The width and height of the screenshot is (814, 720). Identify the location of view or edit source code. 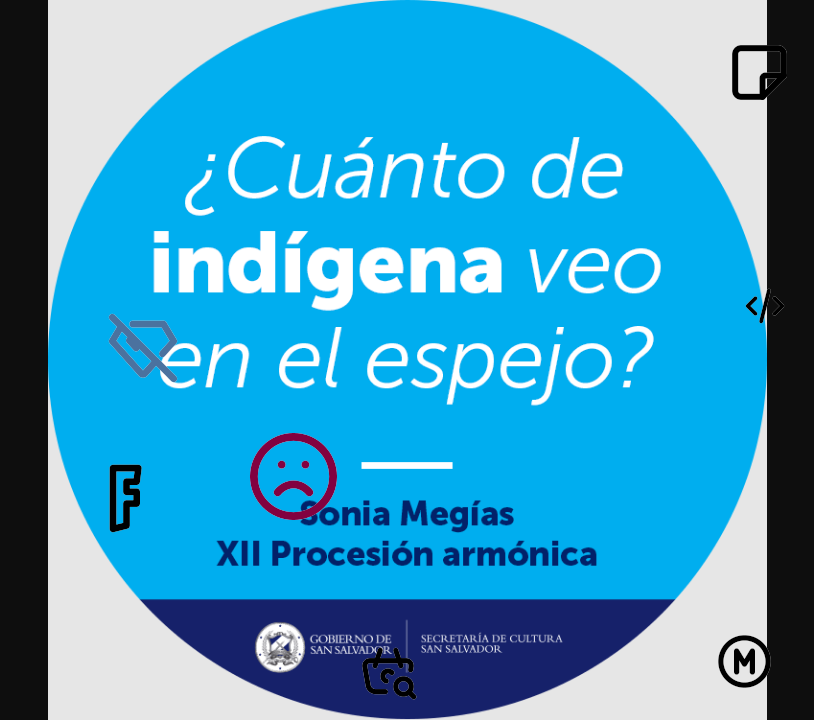
(765, 306).